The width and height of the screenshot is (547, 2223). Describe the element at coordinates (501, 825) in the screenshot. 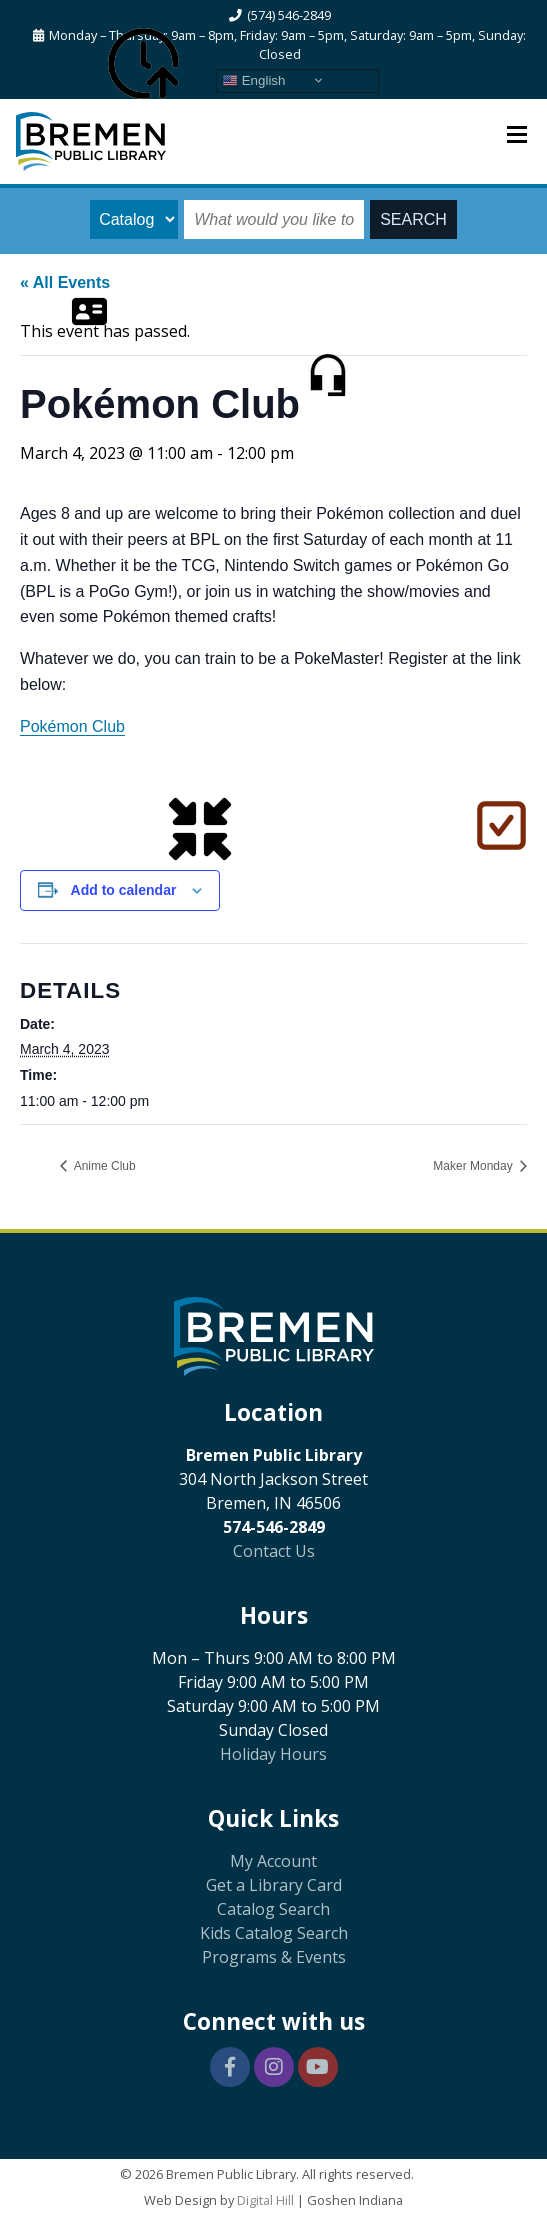

I see `select or check an item in a list` at that location.